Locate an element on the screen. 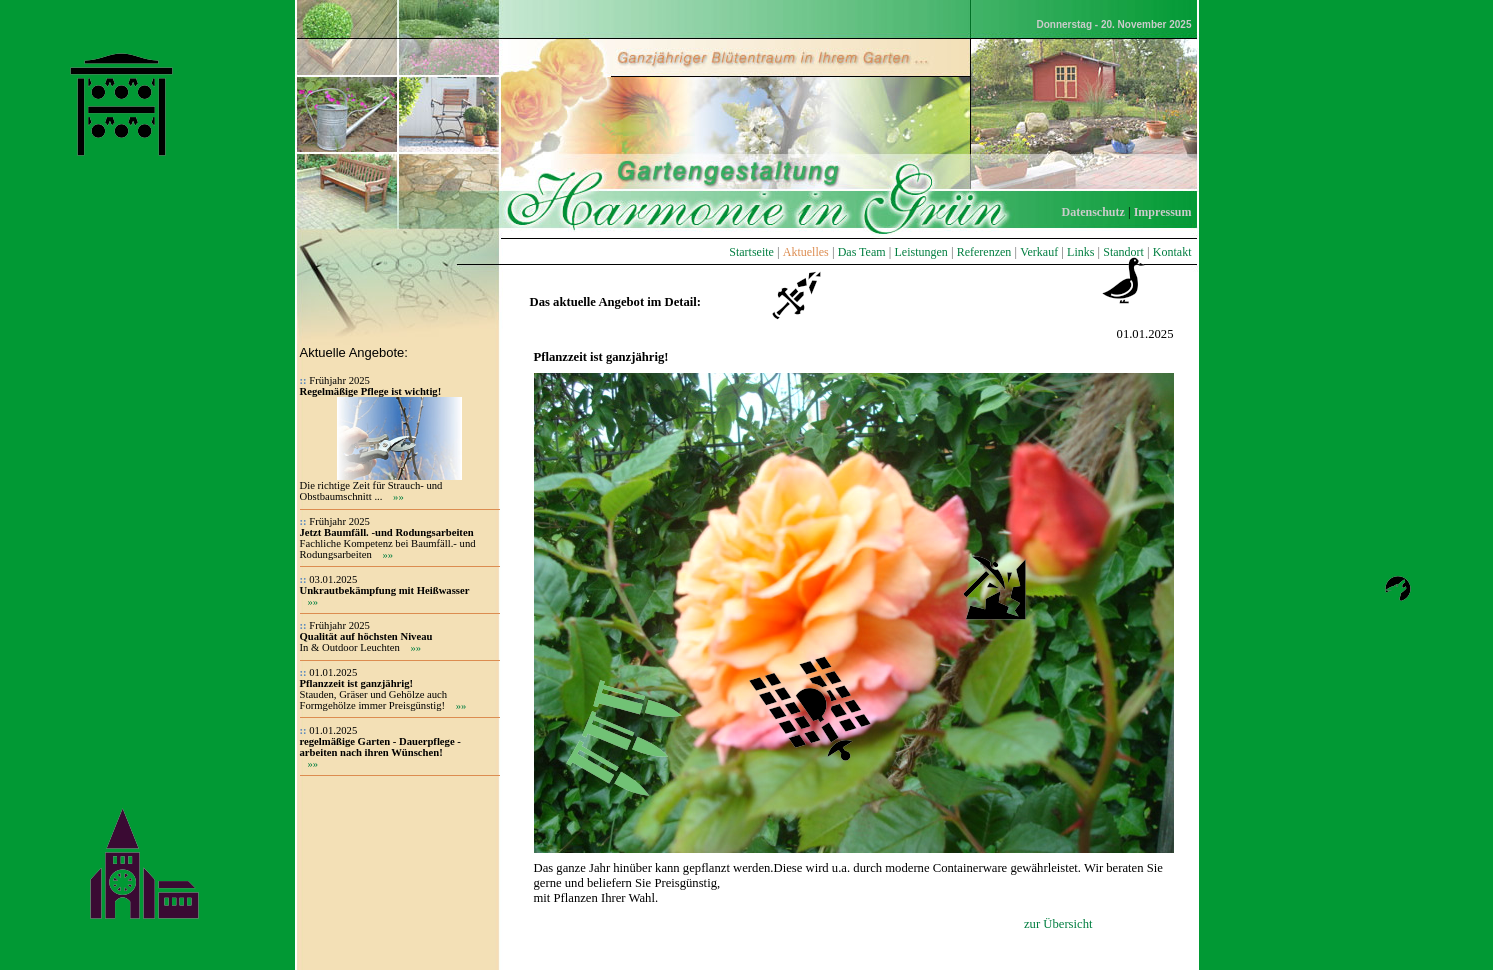 Image resolution: width=1493 pixels, height=970 pixels. wildlife or nature-themed app icon is located at coordinates (1398, 589).